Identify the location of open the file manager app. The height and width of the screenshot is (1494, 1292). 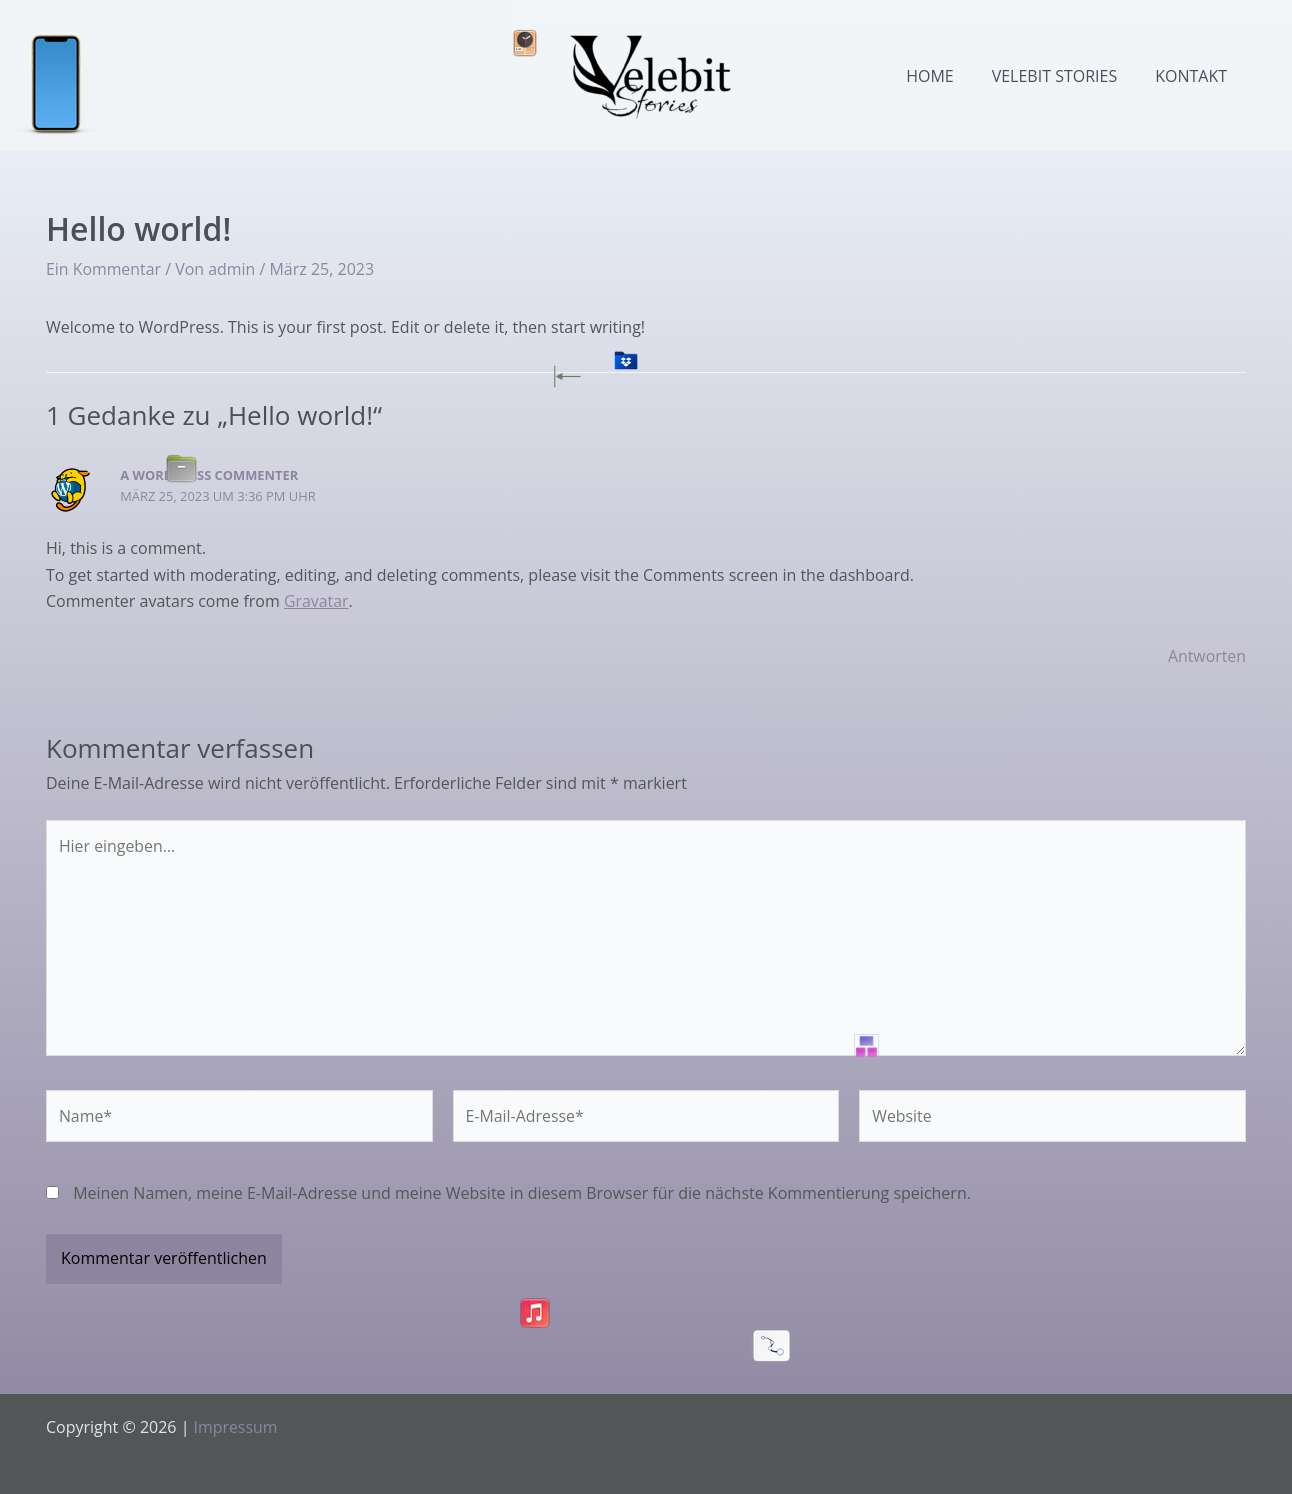
(181, 468).